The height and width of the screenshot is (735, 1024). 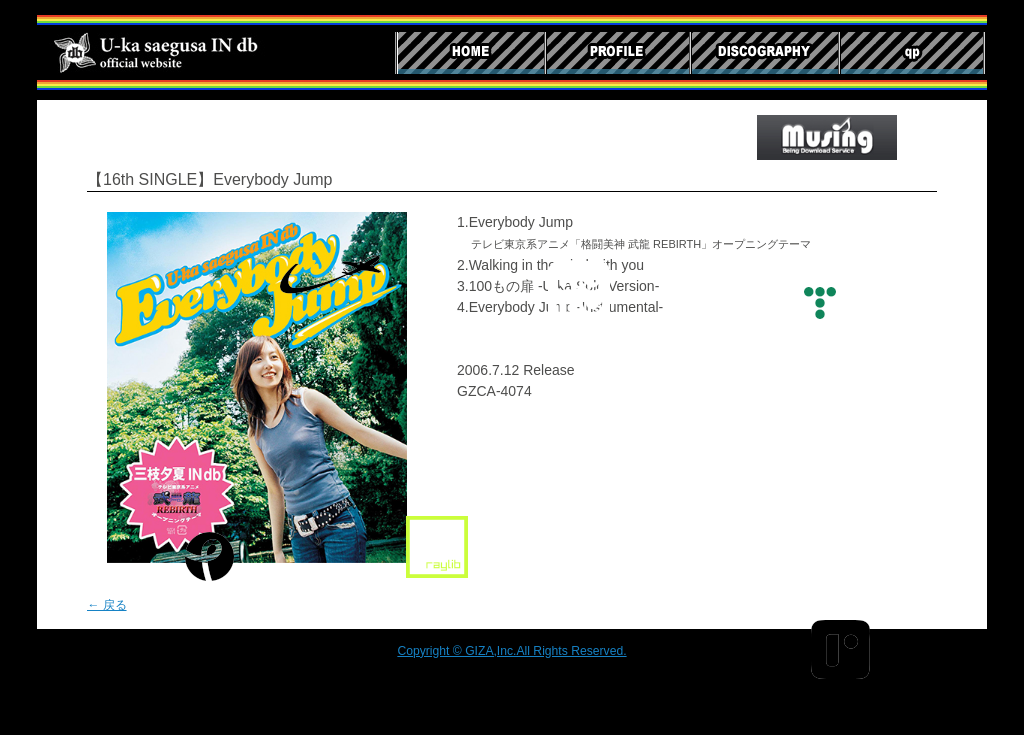 I want to click on visit the Norwegian Air website, so click(x=330, y=274).